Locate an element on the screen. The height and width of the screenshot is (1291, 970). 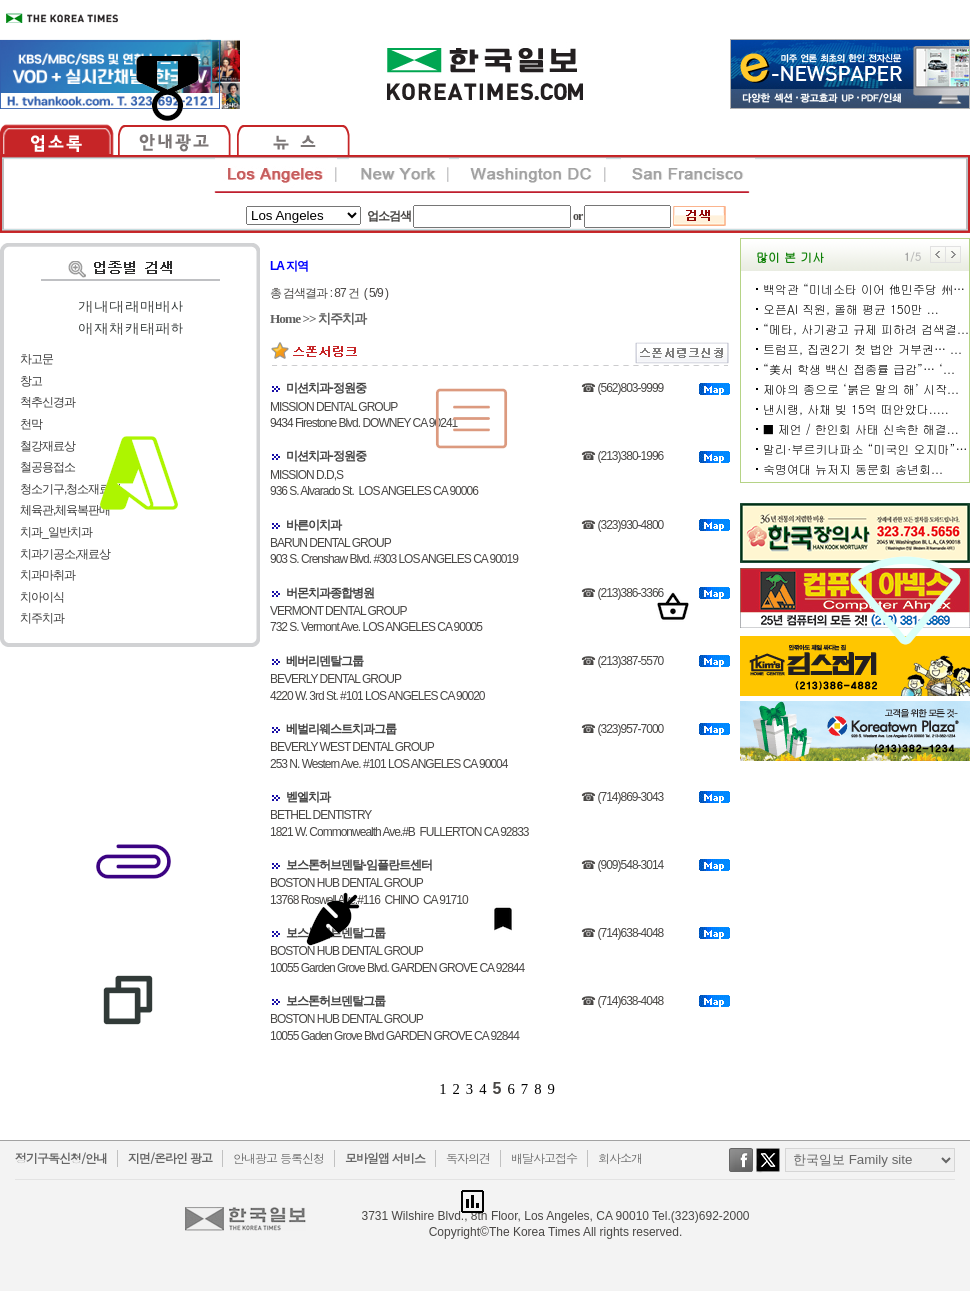
access food or grocery-related features is located at coordinates (332, 920).